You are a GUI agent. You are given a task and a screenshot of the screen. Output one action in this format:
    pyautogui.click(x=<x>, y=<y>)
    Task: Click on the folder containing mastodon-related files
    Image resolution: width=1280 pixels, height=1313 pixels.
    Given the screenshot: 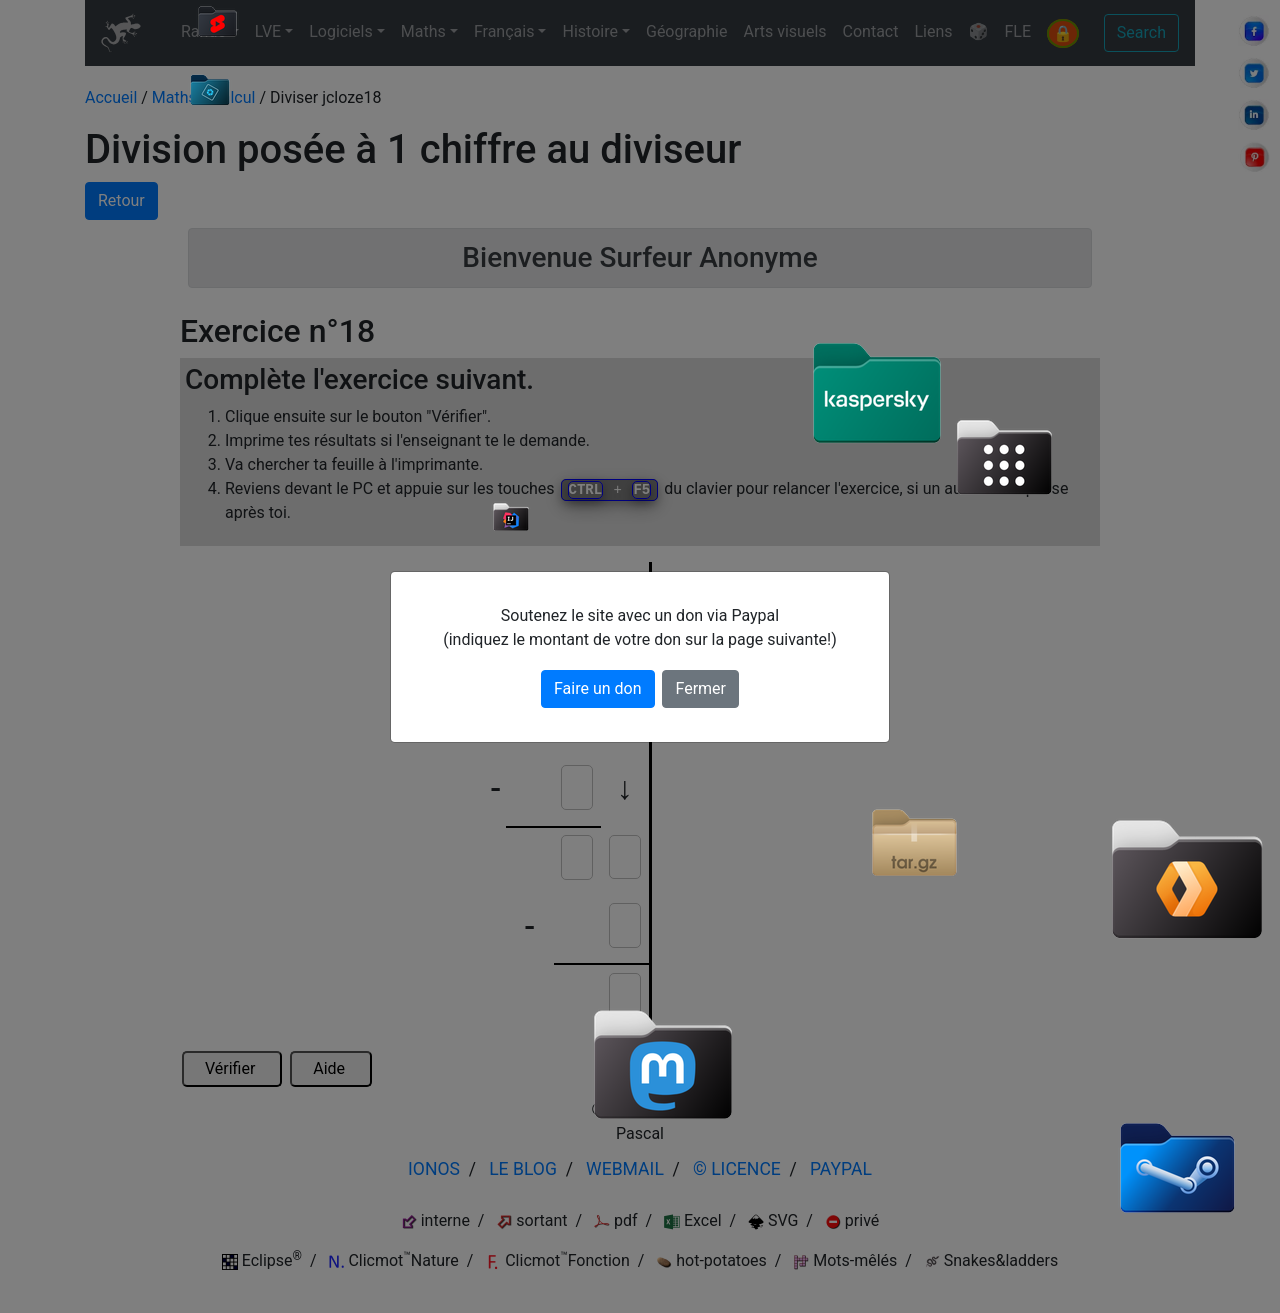 What is the action you would take?
    pyautogui.click(x=662, y=1068)
    